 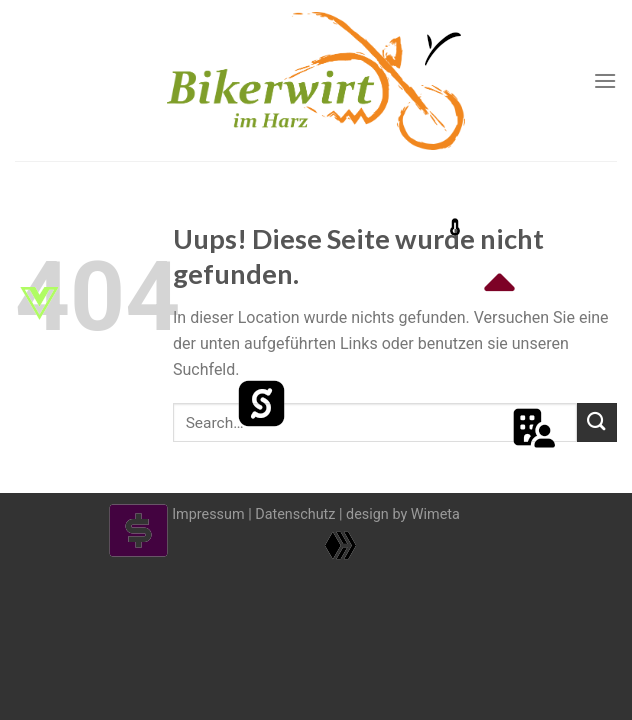 What do you see at coordinates (39, 303) in the screenshot?
I see `Vue.js framework logo` at bounding box center [39, 303].